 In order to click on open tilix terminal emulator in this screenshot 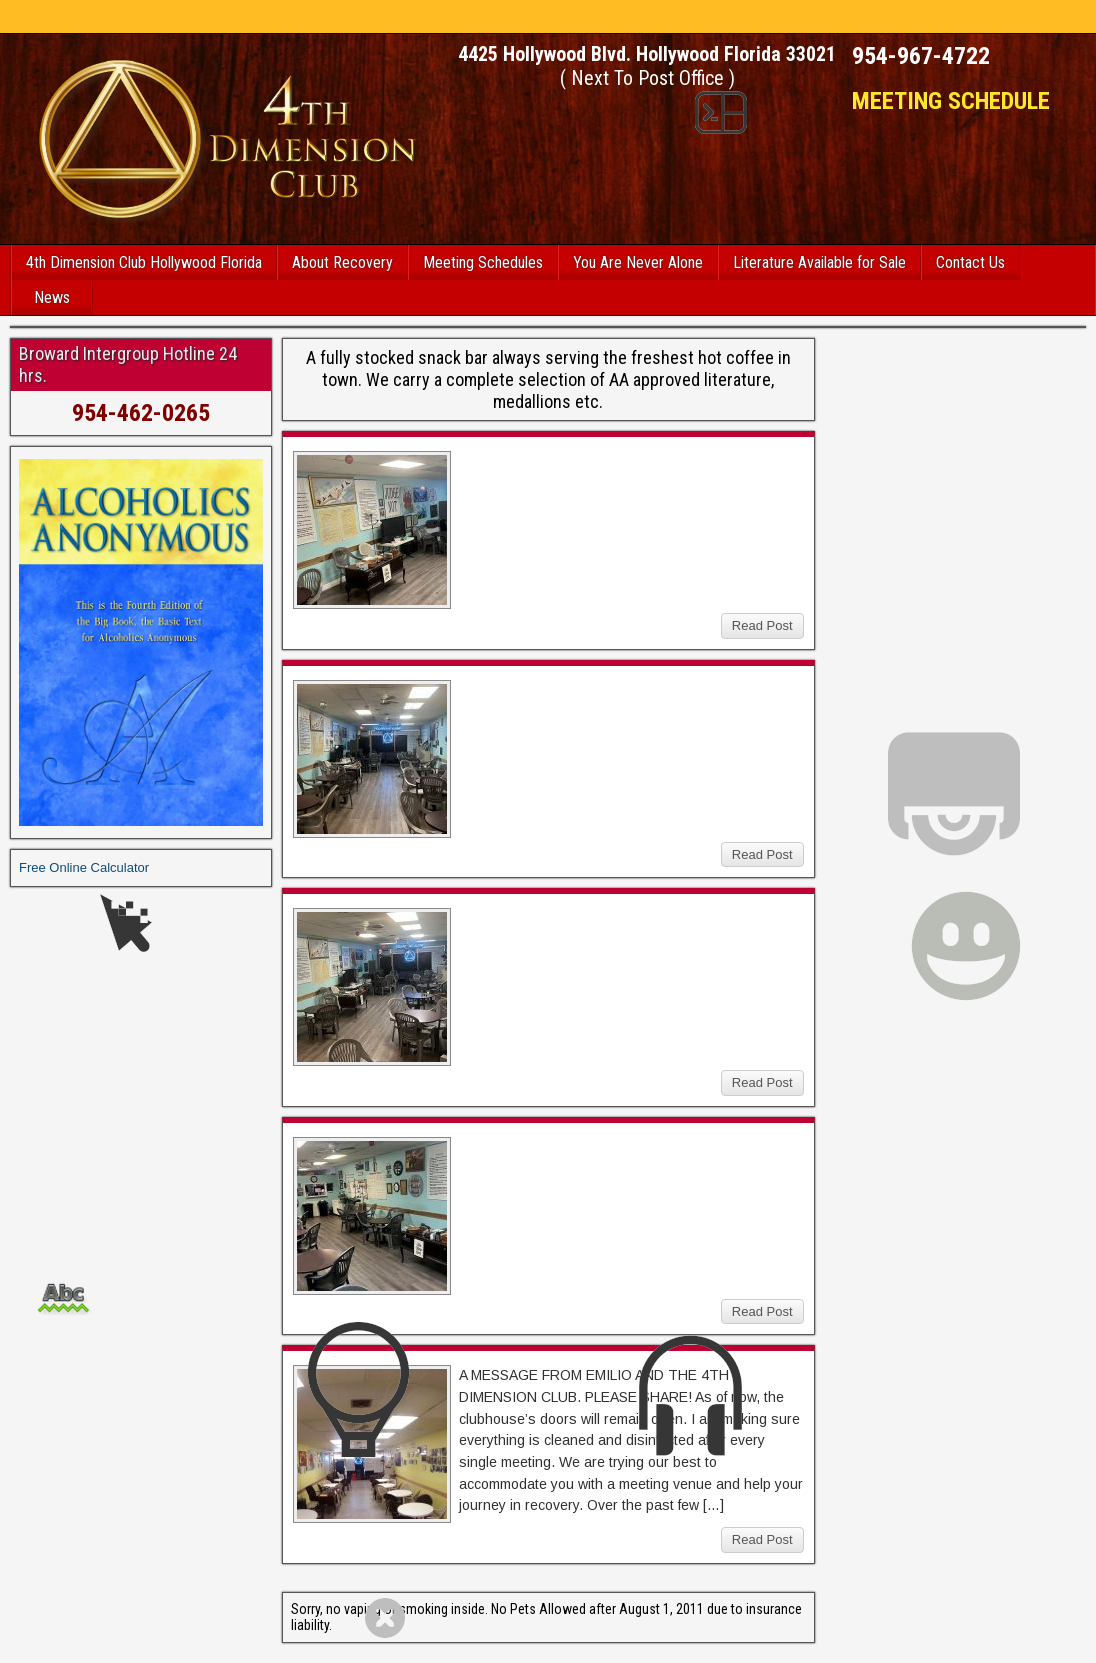, I will do `click(721, 111)`.